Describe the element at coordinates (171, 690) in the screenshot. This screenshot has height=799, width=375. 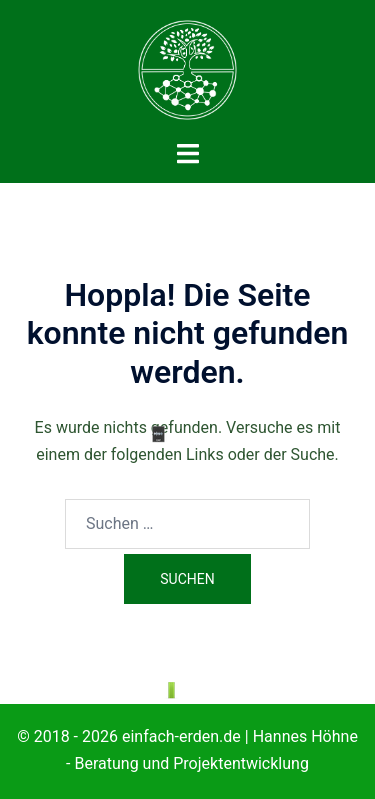
I see `iPod nano device connected` at that location.